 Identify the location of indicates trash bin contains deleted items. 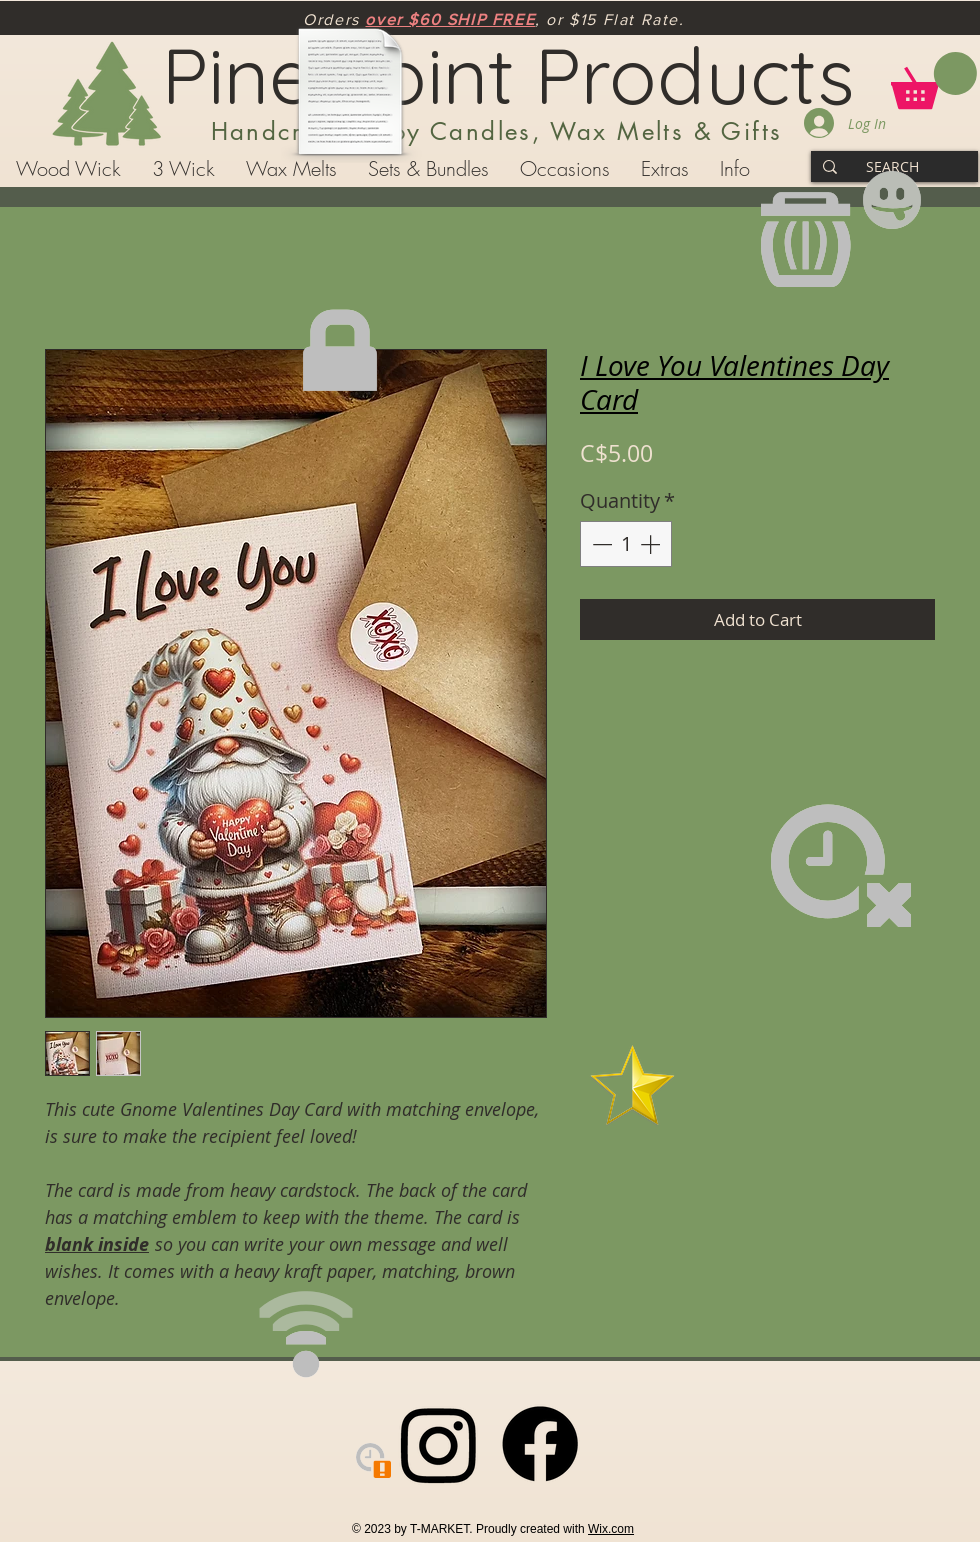
(808, 239).